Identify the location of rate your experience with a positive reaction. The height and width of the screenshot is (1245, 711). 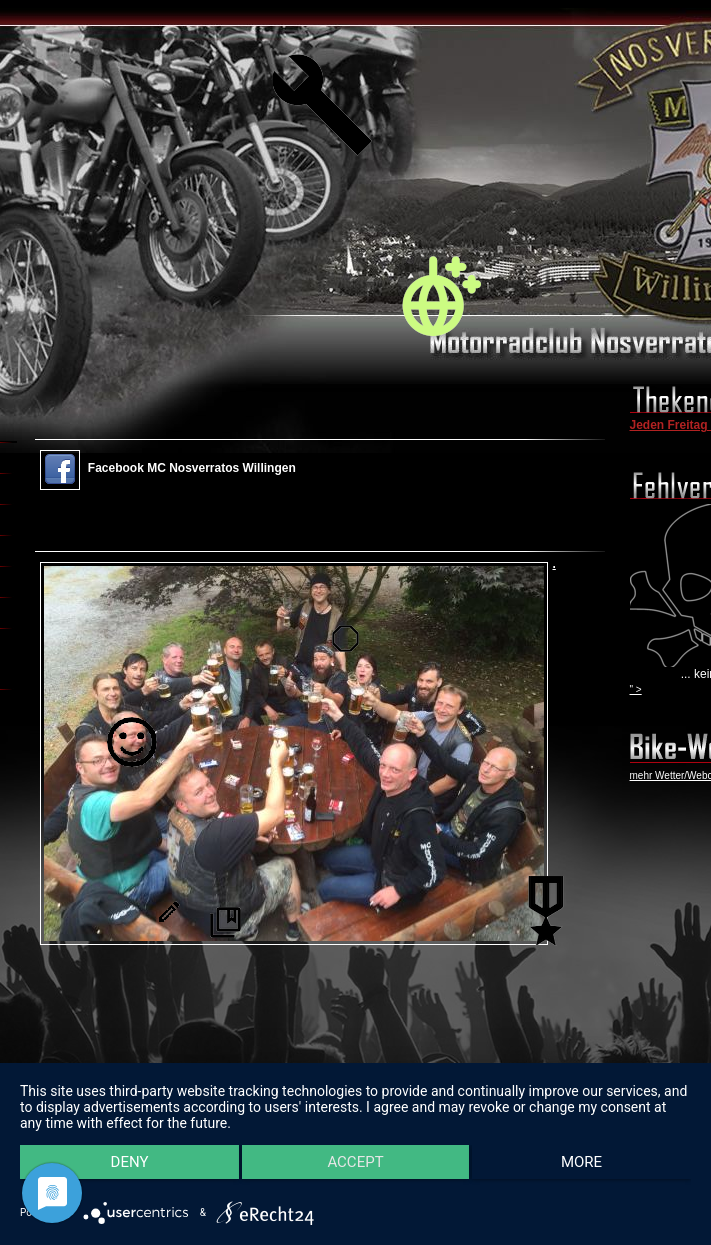
(132, 742).